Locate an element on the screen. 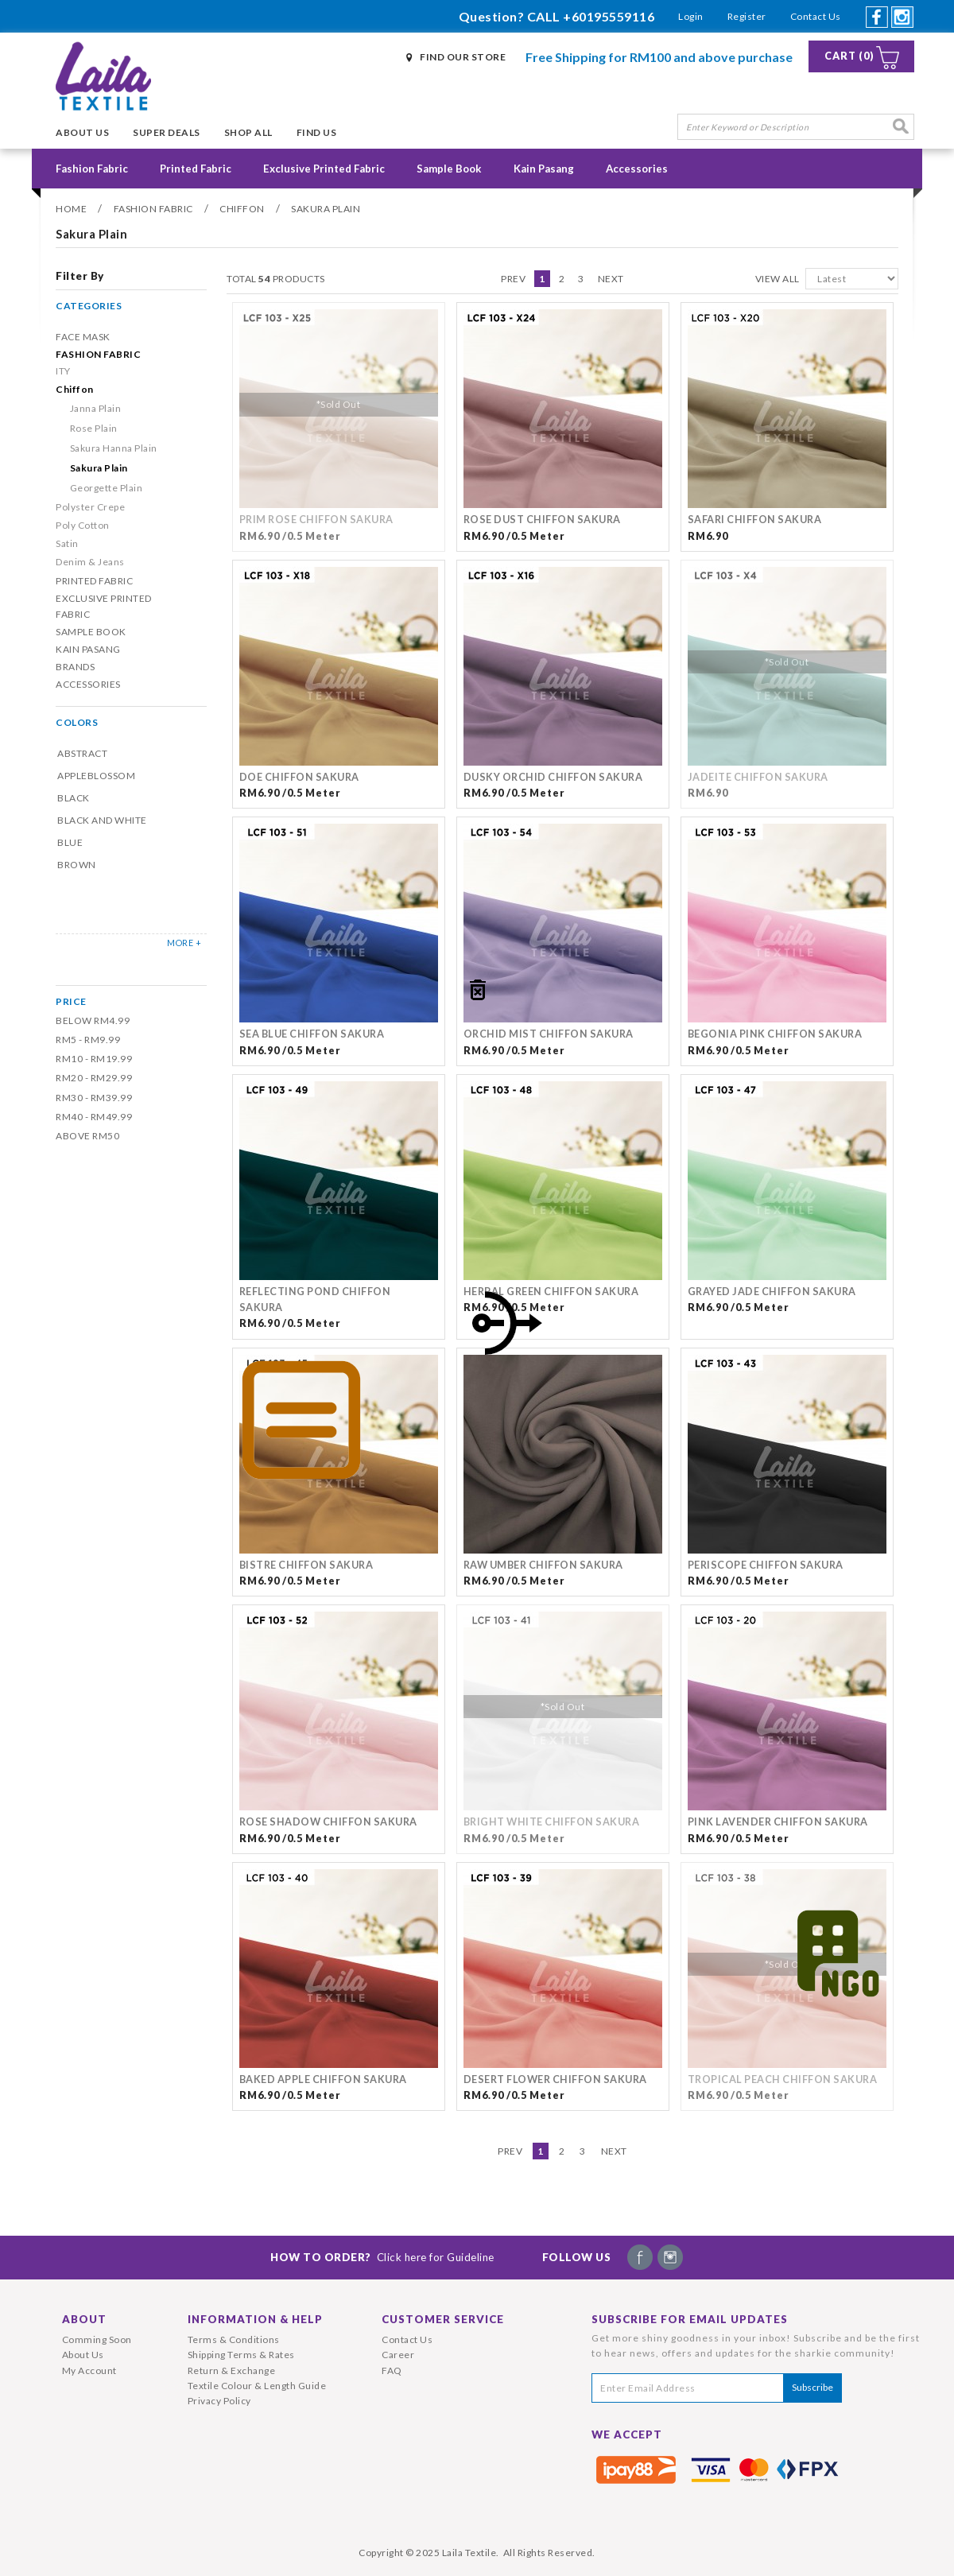 Image resolution: width=954 pixels, height=2576 pixels. indicates equality or comparison function is located at coordinates (301, 1420).